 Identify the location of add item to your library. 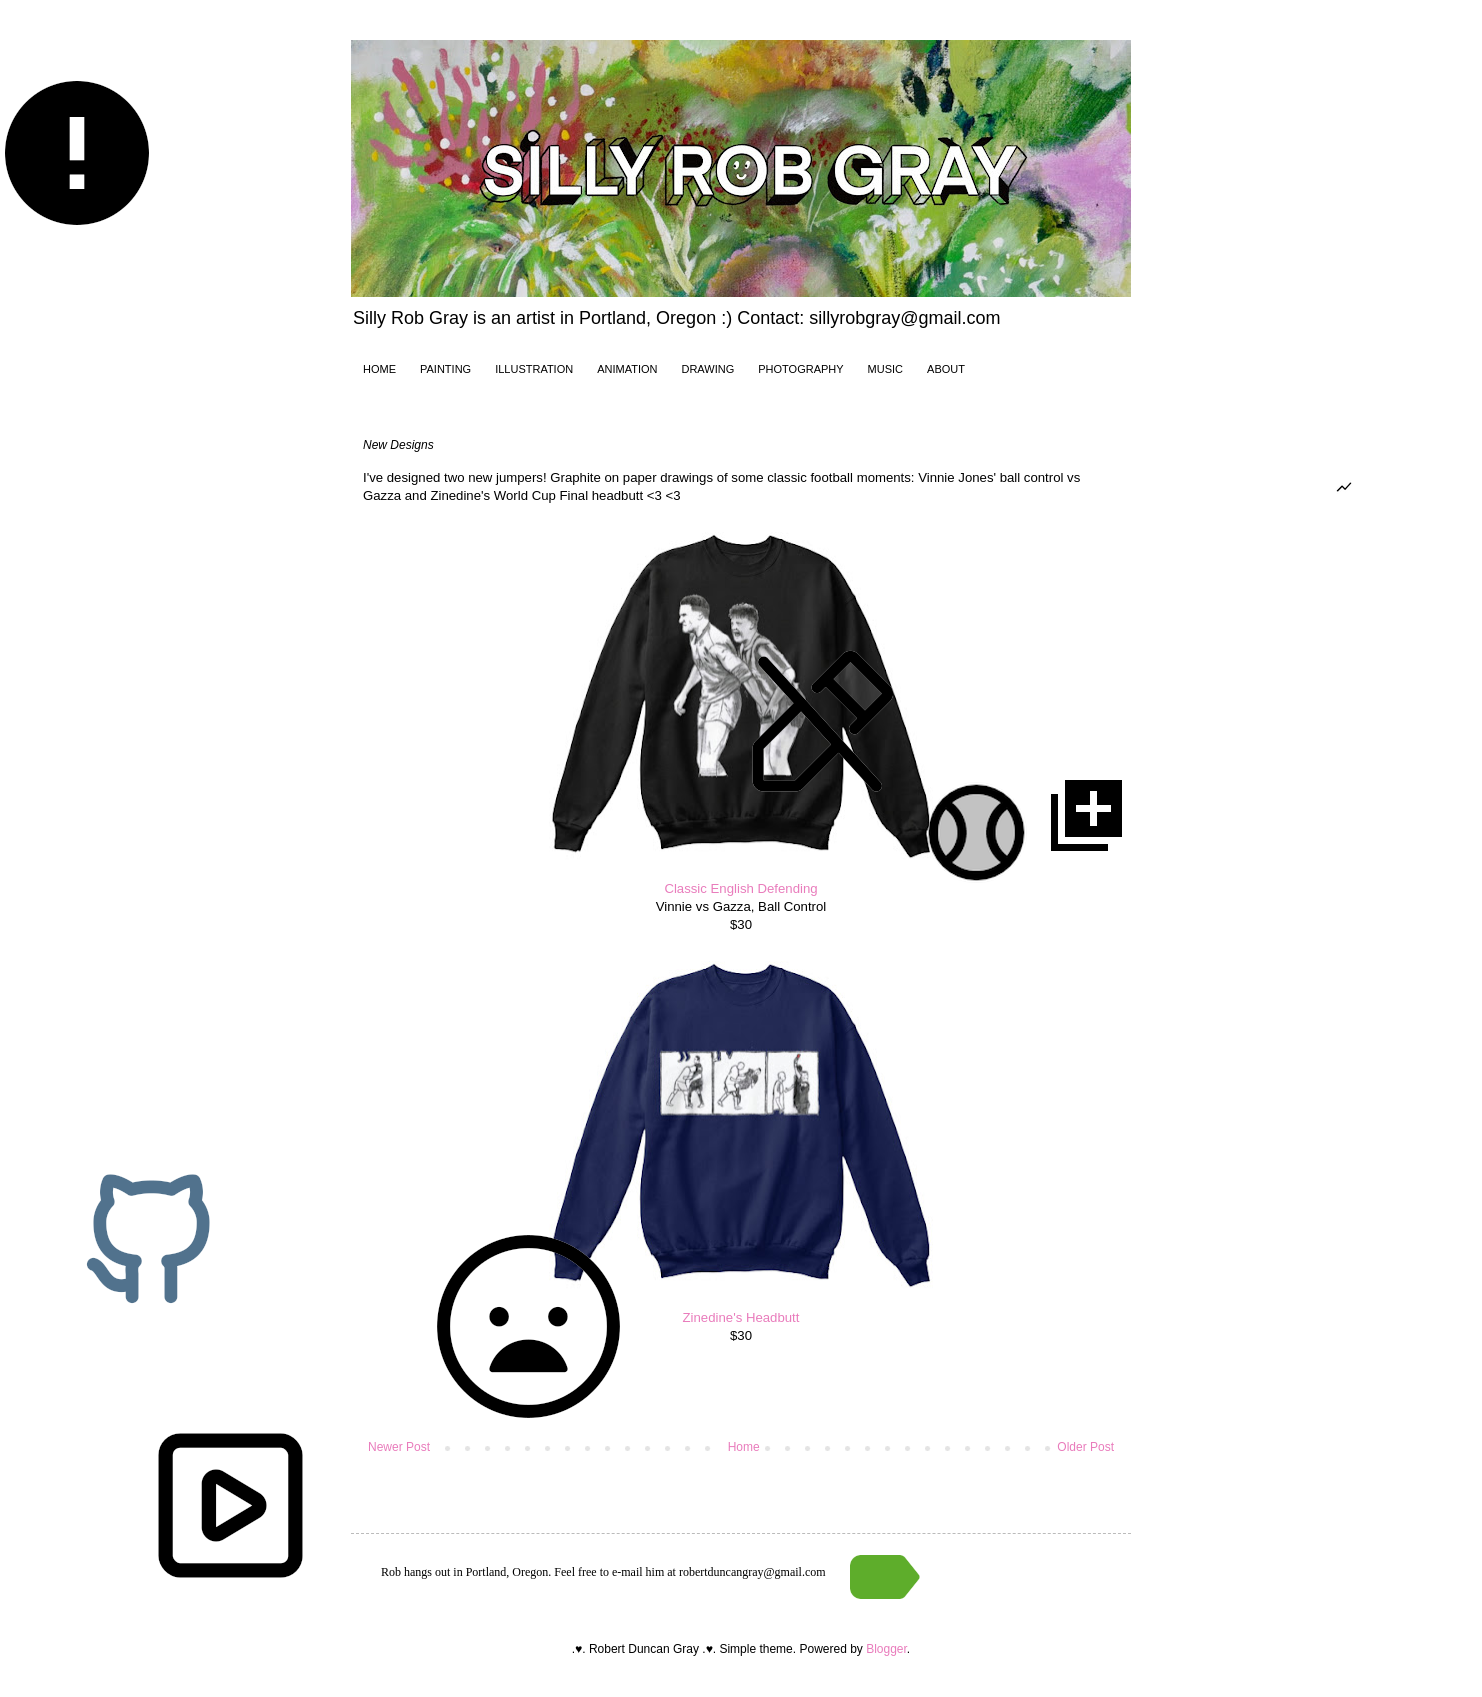
(1086, 815).